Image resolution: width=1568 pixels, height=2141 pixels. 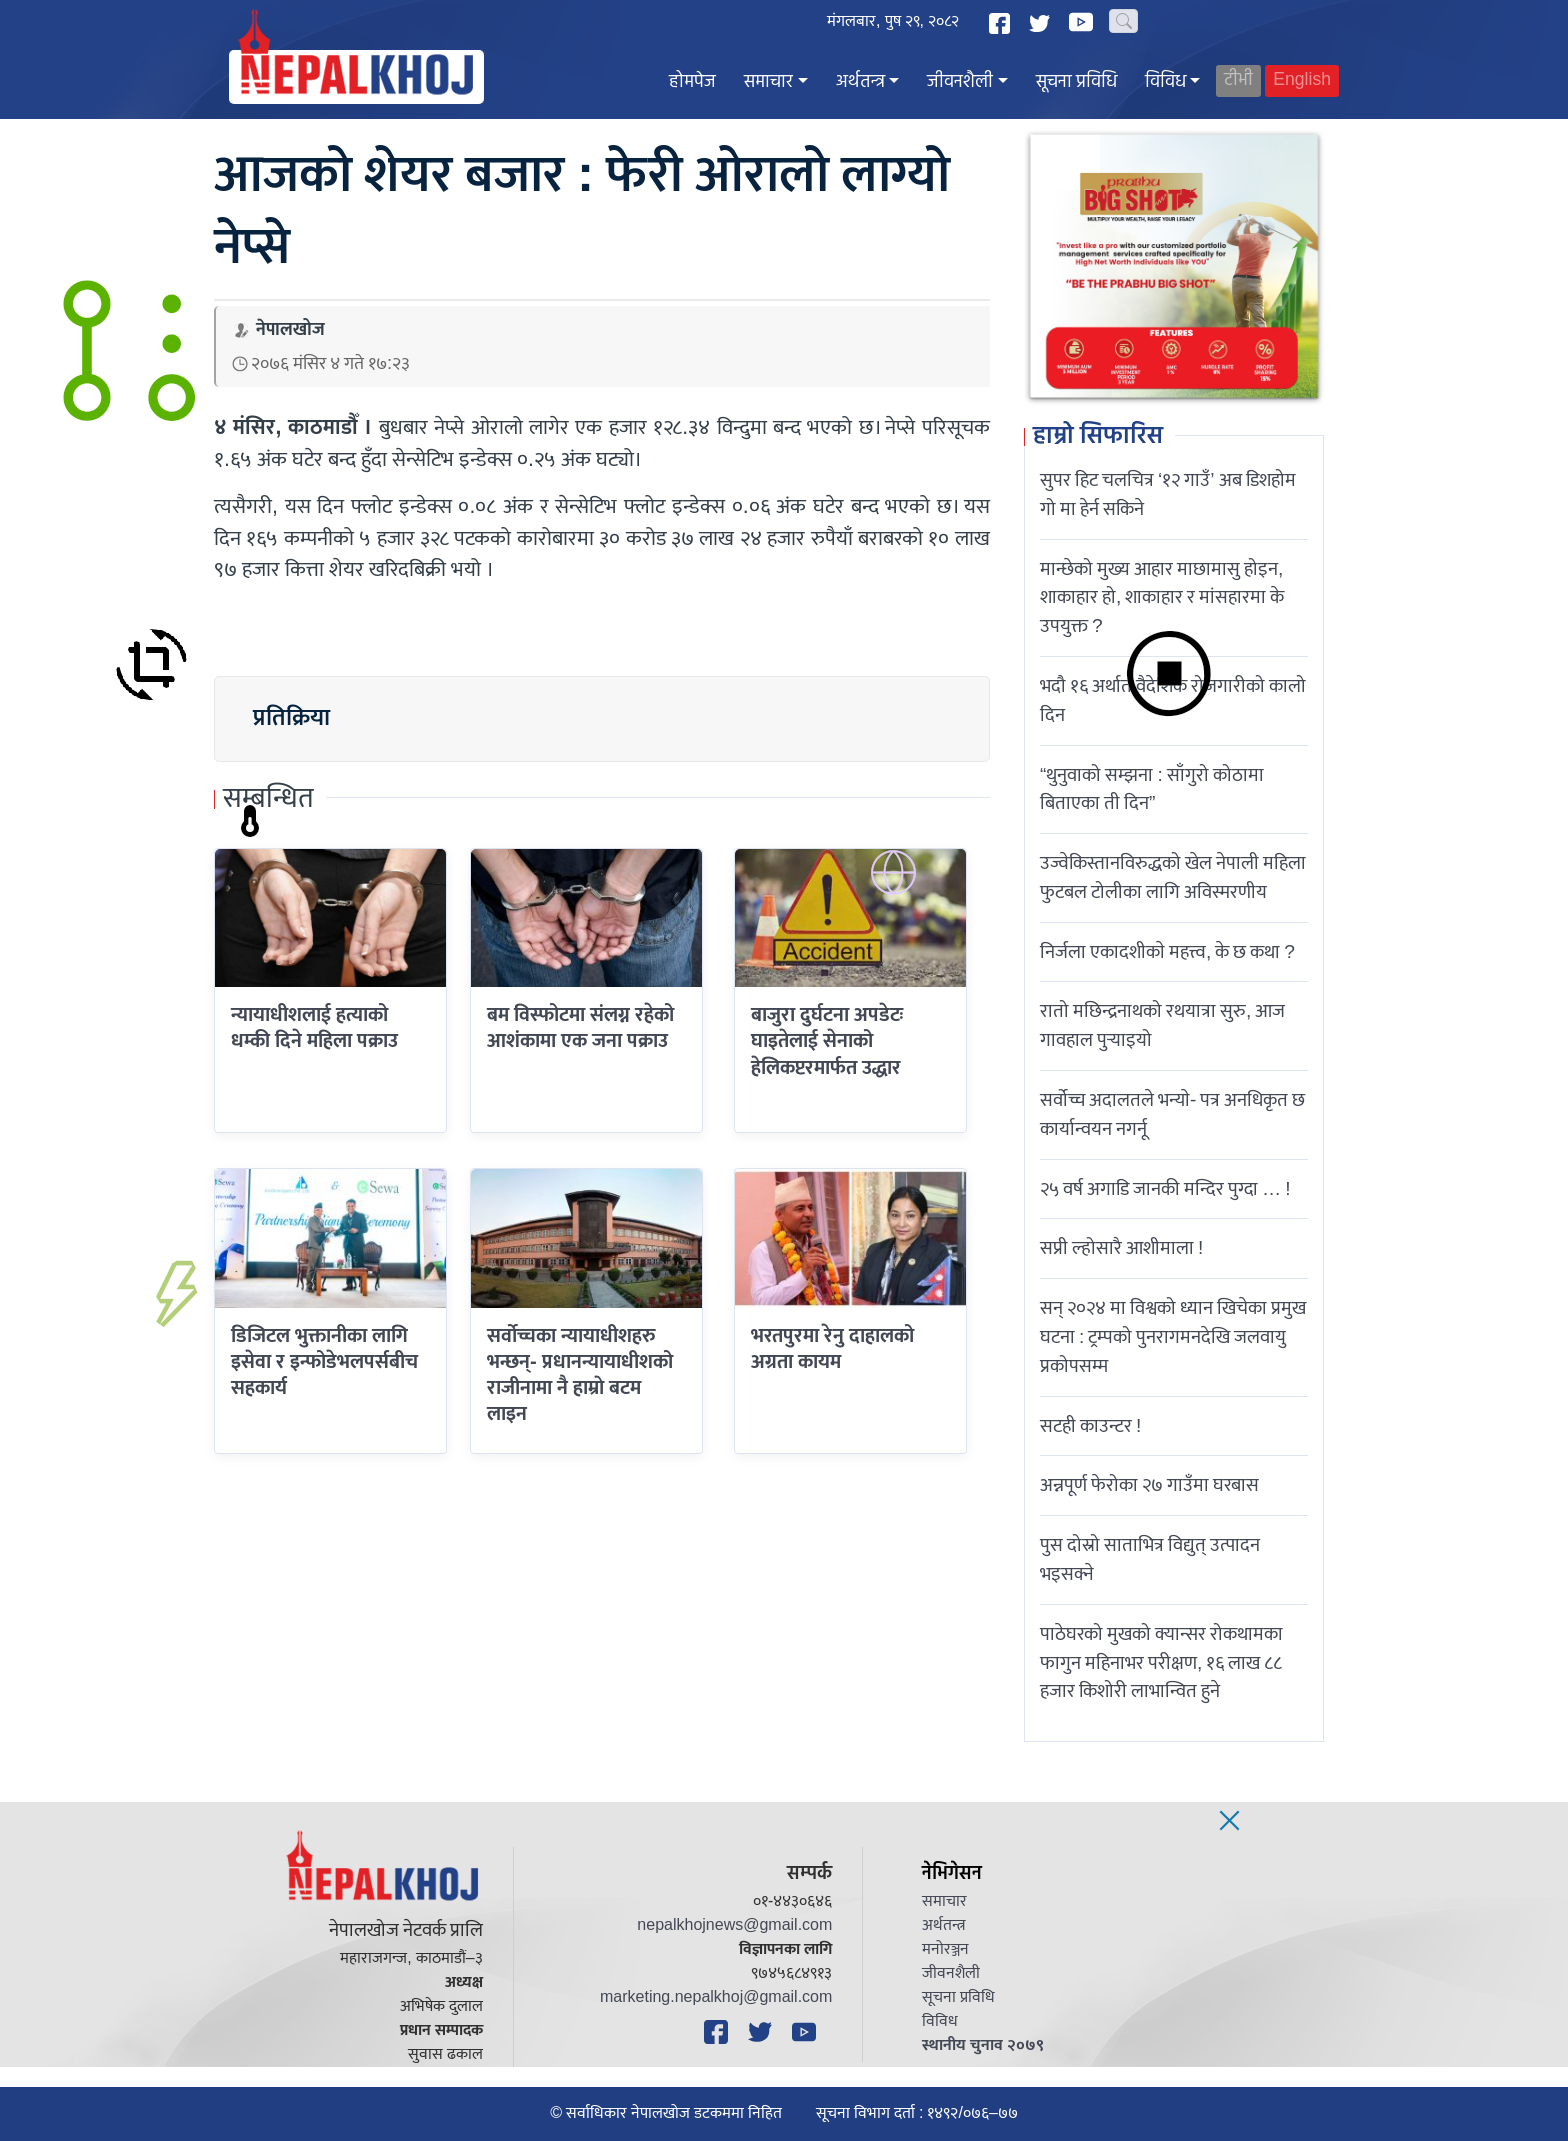 I want to click on rotate and crop an image, so click(x=151, y=664).